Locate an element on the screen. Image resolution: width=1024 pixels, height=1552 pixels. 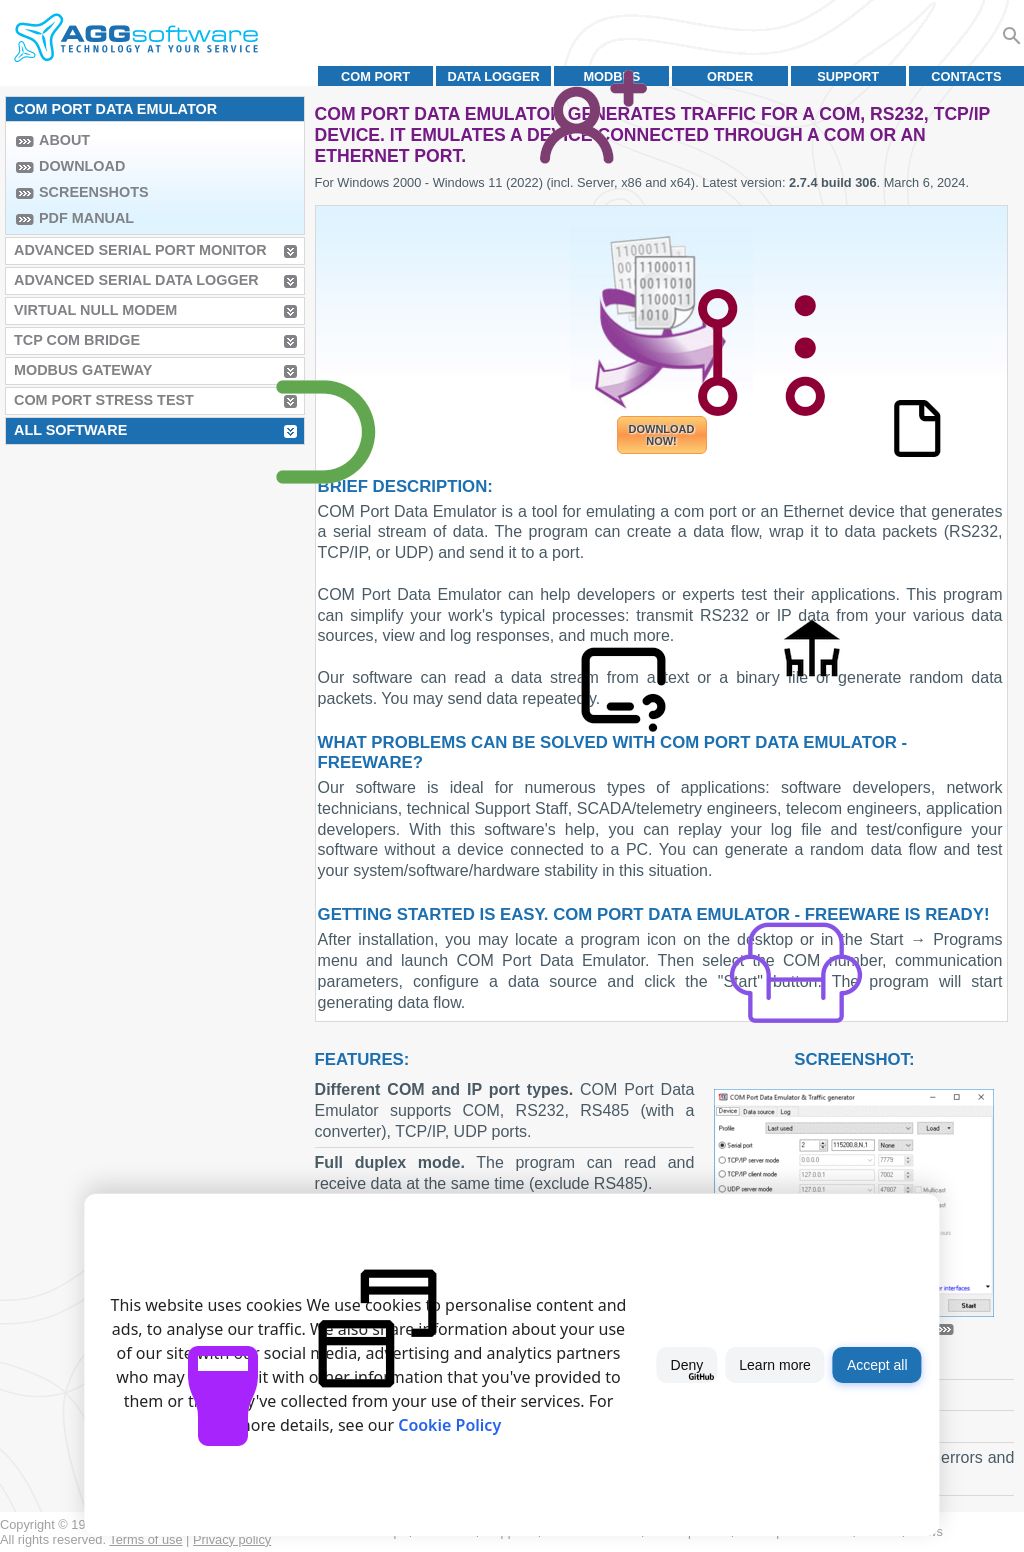
switch between open windows is located at coordinates (377, 1328).